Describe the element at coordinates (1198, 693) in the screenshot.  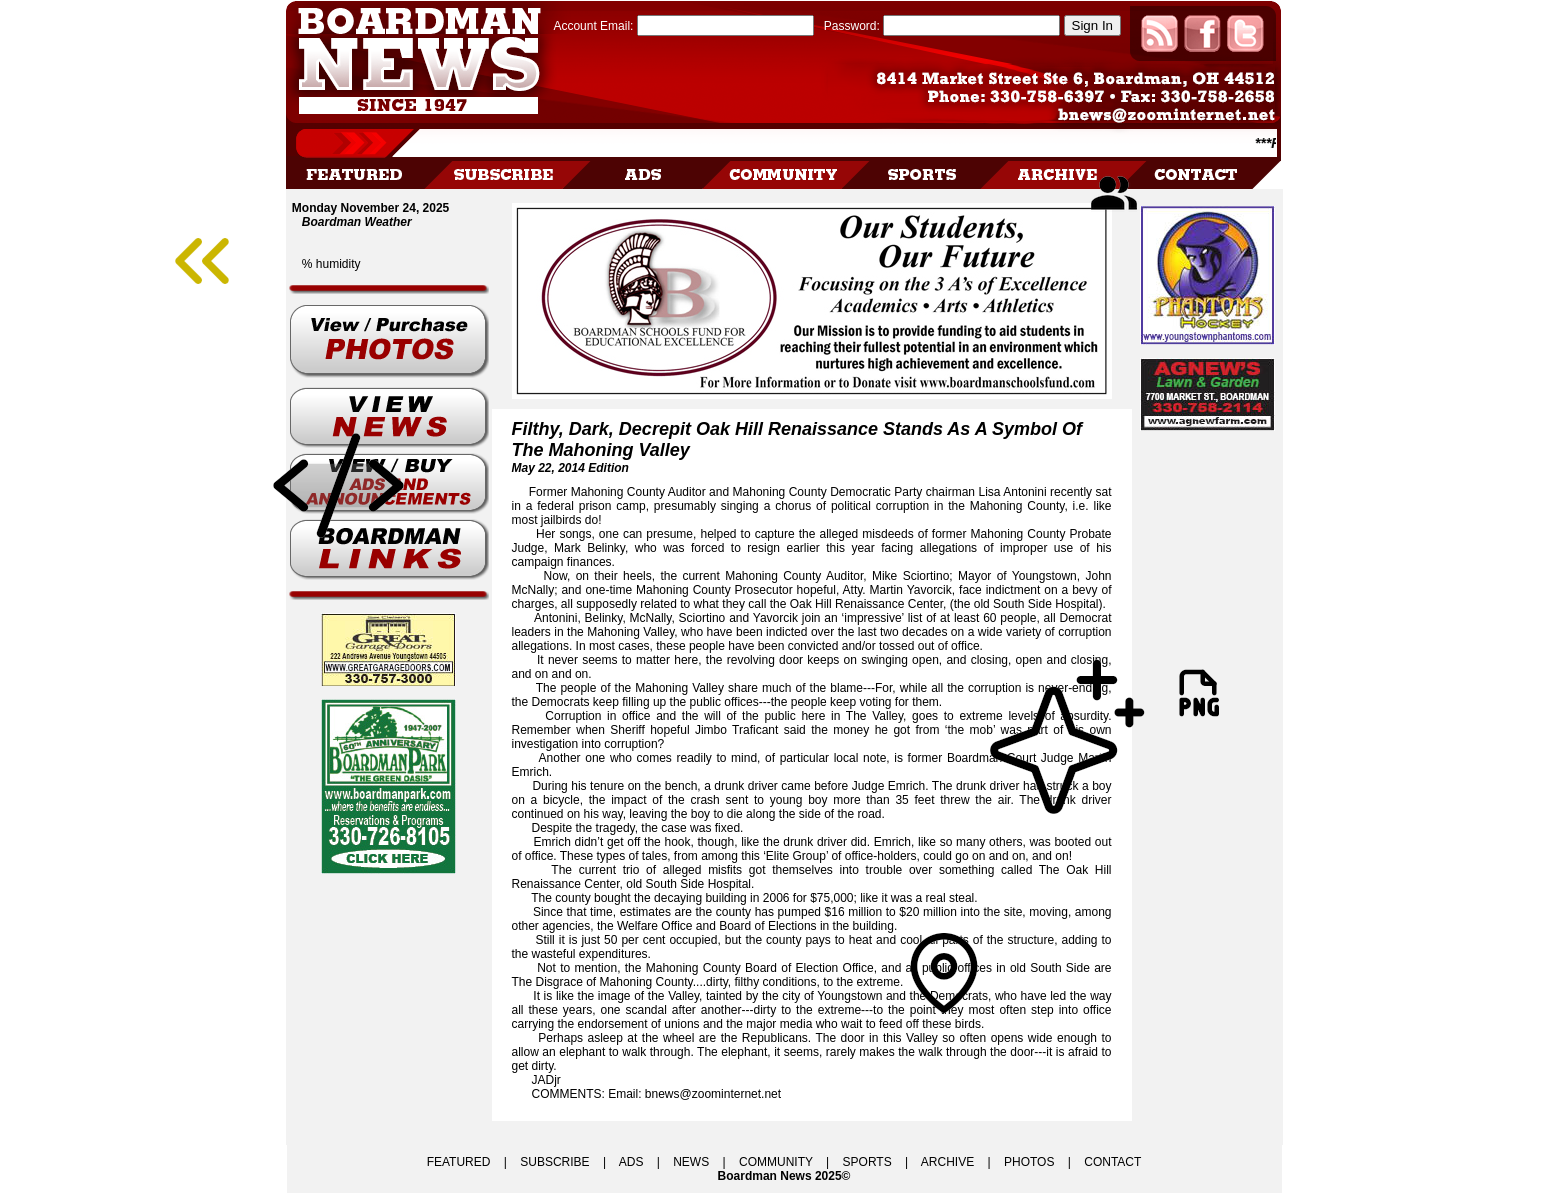
I see `indicates a PNG image file type` at that location.